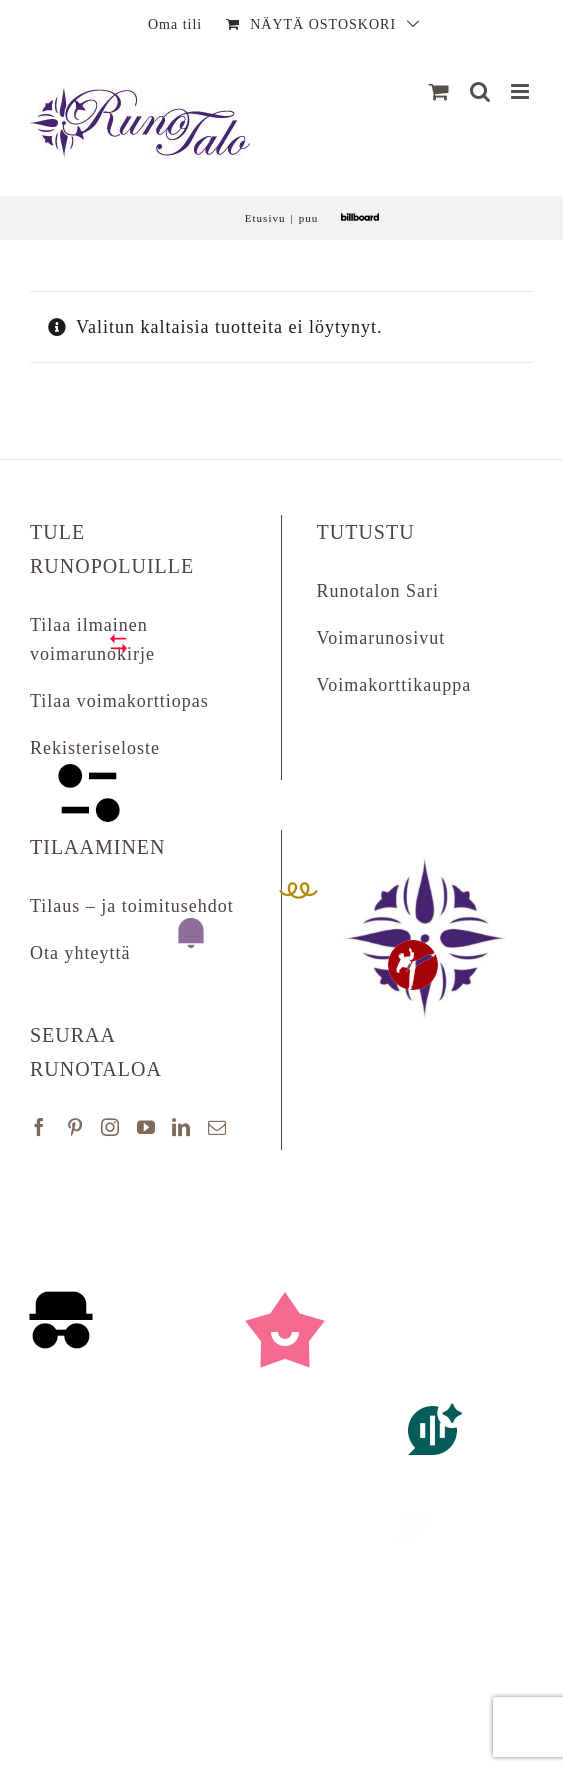  I want to click on adjust audio equalizer settings, so click(89, 793).